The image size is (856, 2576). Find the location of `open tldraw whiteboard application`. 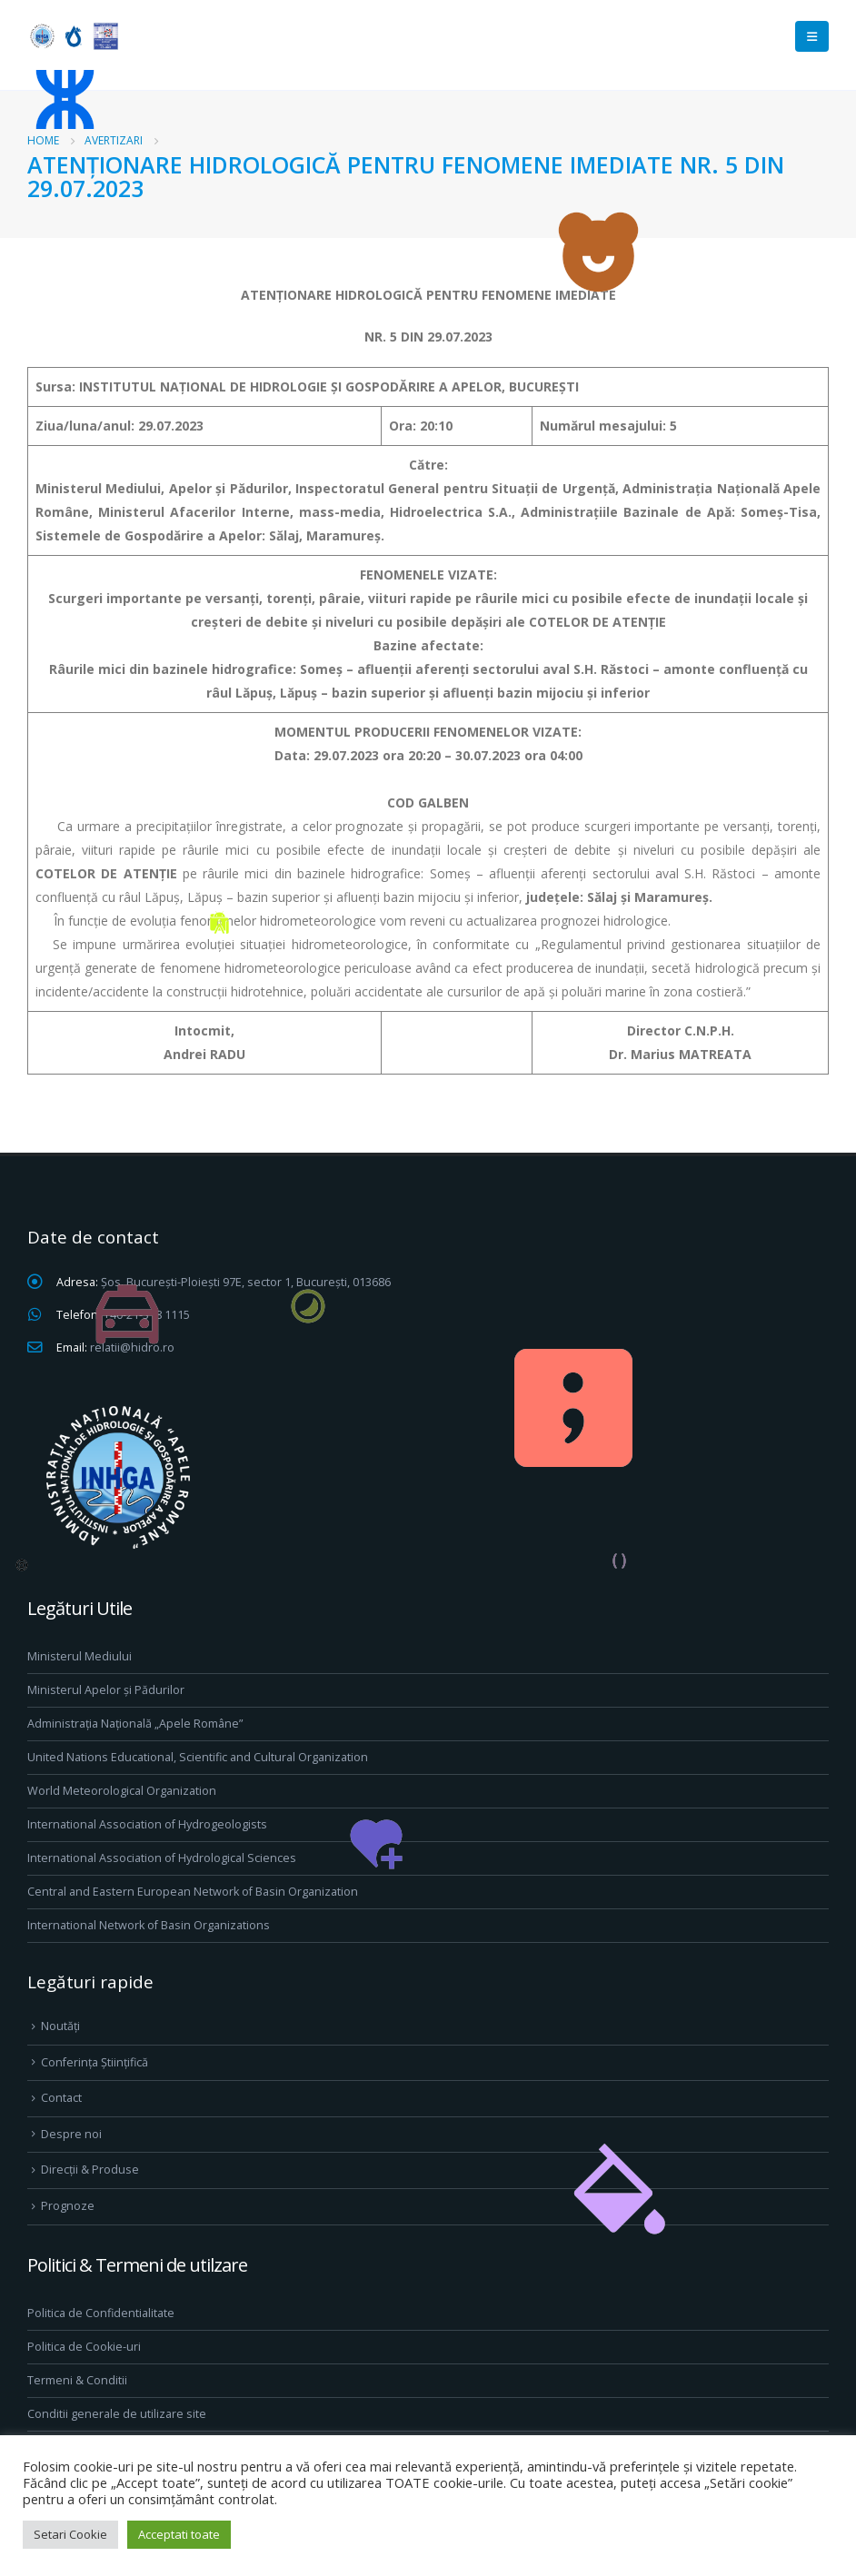

open tldraw whiteboard application is located at coordinates (573, 1408).